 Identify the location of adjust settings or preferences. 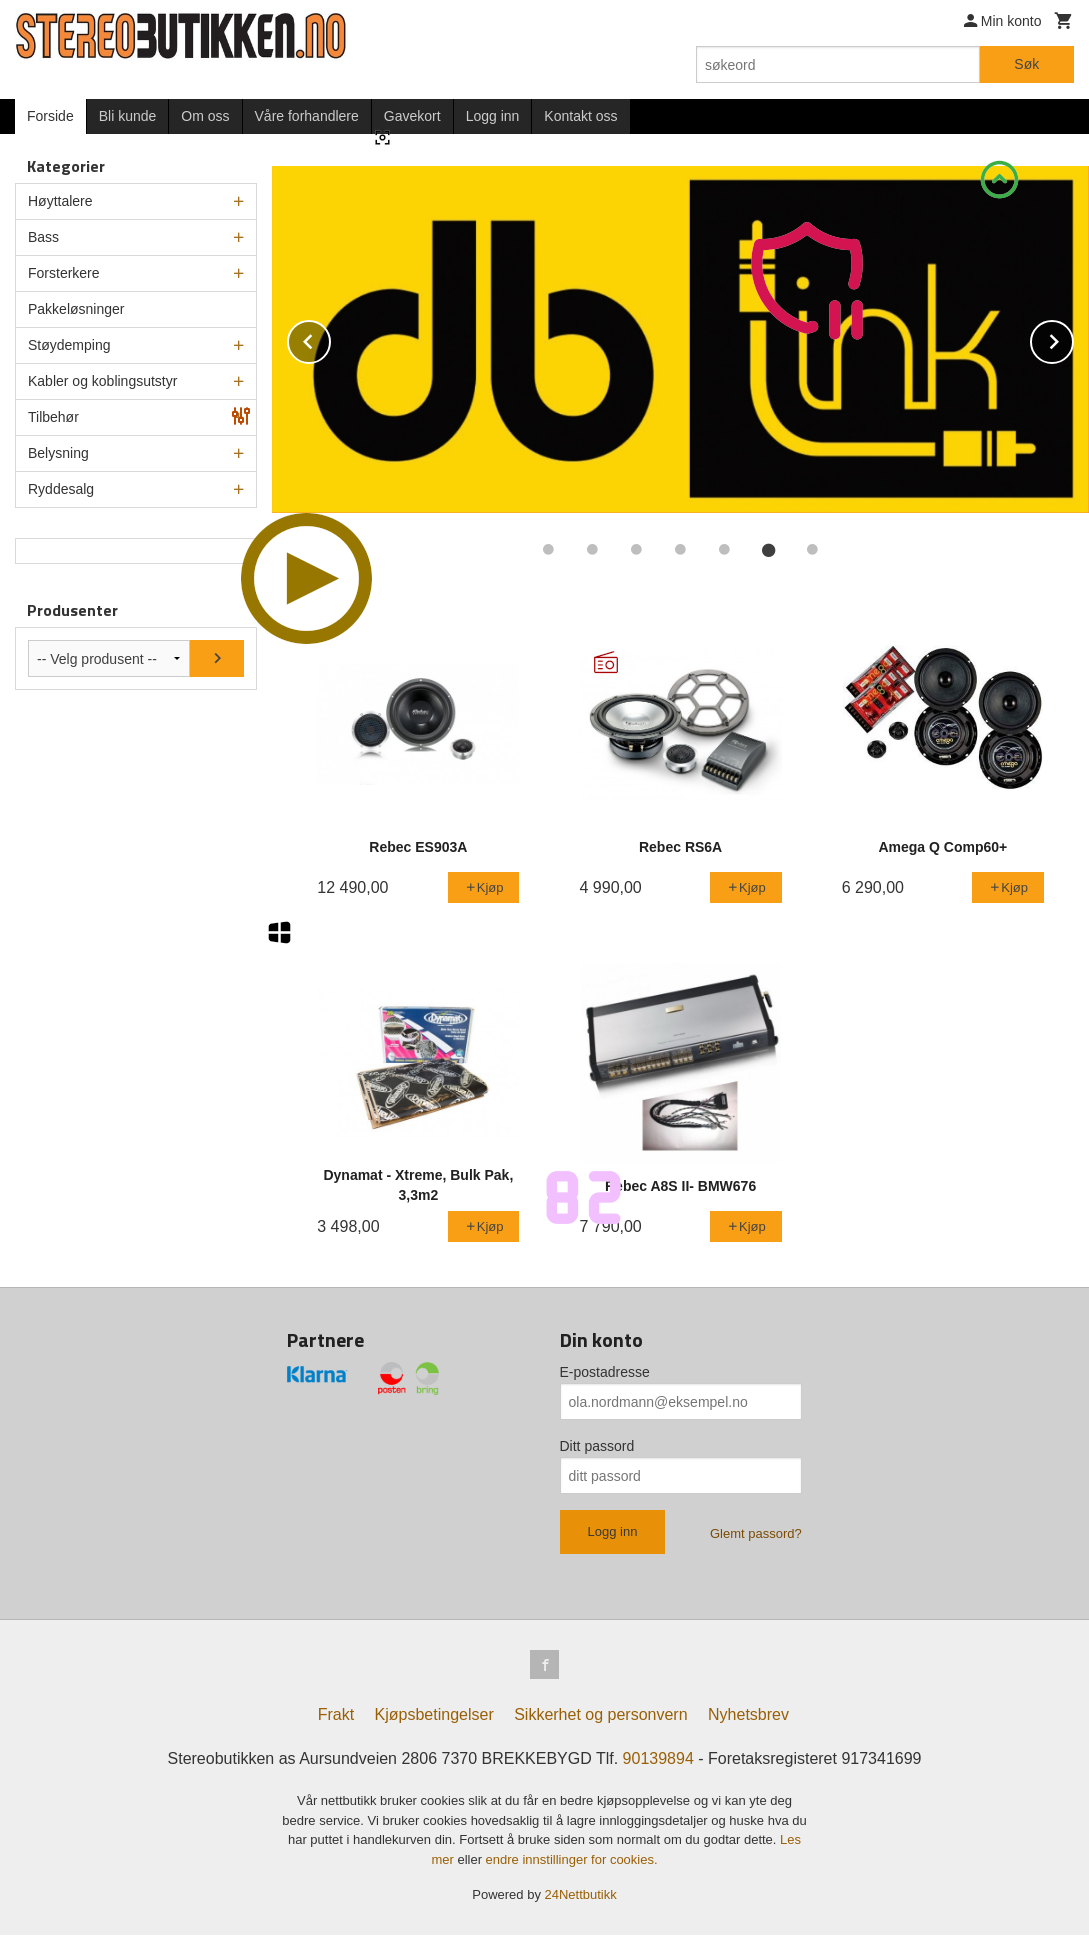
(241, 416).